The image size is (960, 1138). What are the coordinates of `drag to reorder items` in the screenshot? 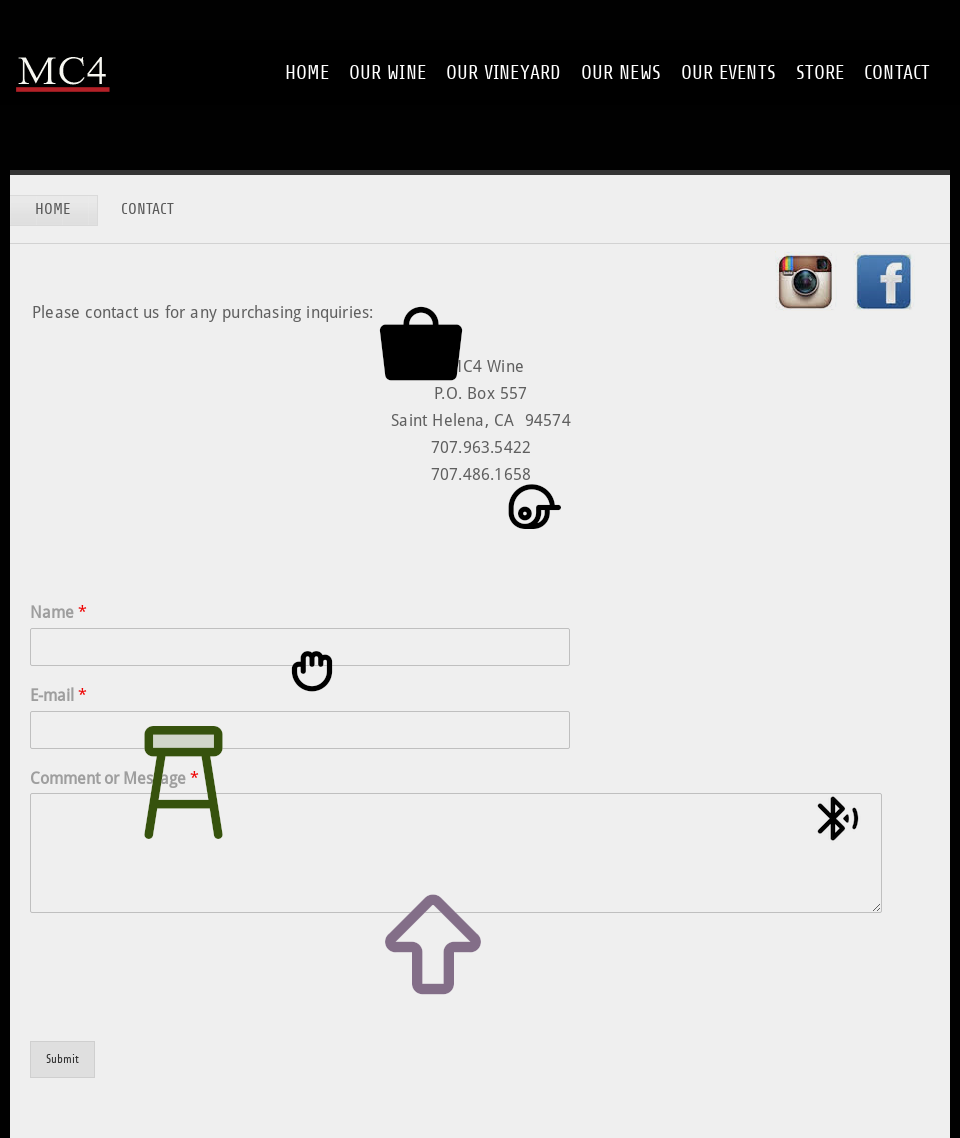 It's located at (312, 666).